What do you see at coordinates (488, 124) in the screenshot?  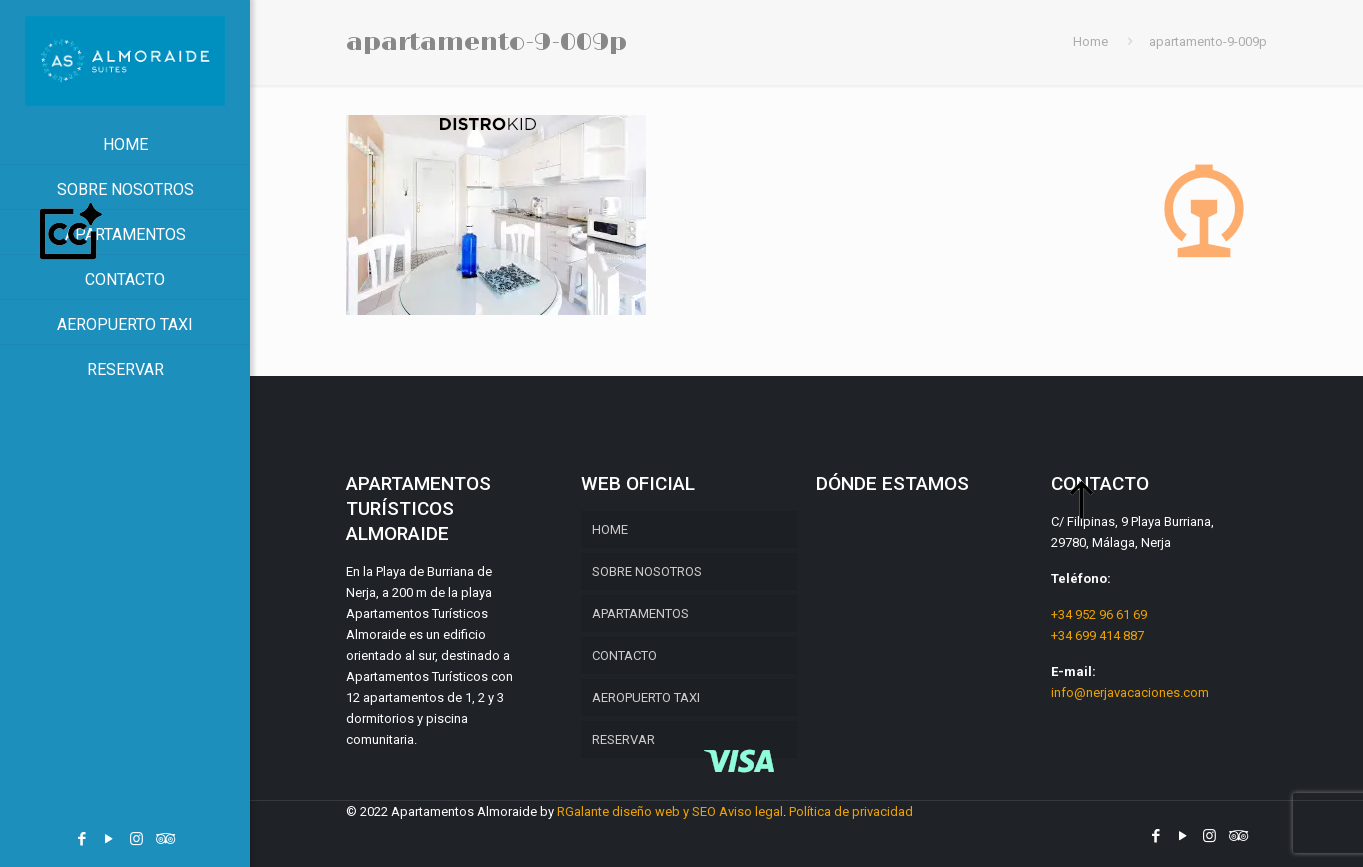 I see `access distrokid music distribution platform` at bounding box center [488, 124].